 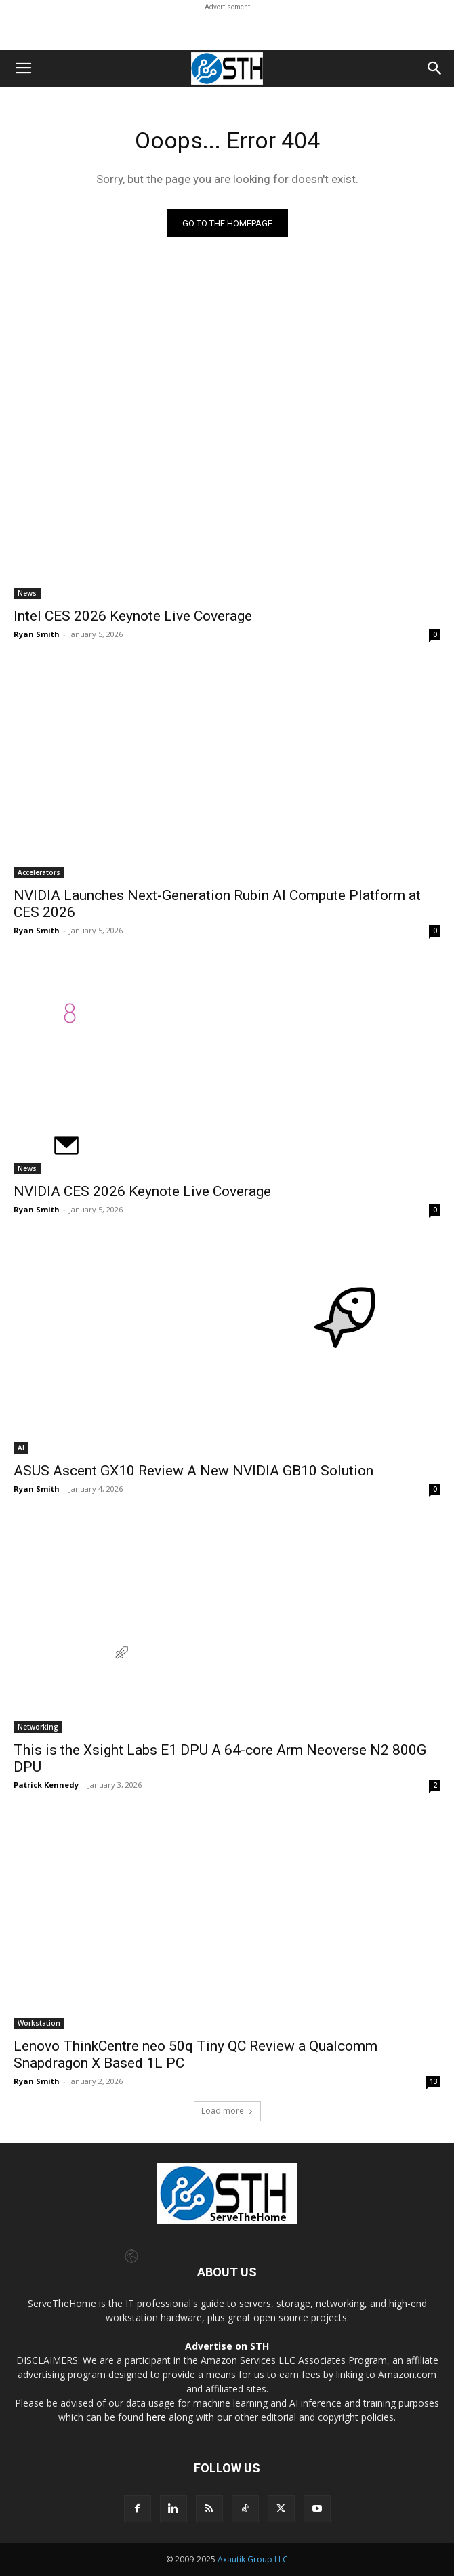 I want to click on indicates the number eight in a list or sequence, so click(x=70, y=1013).